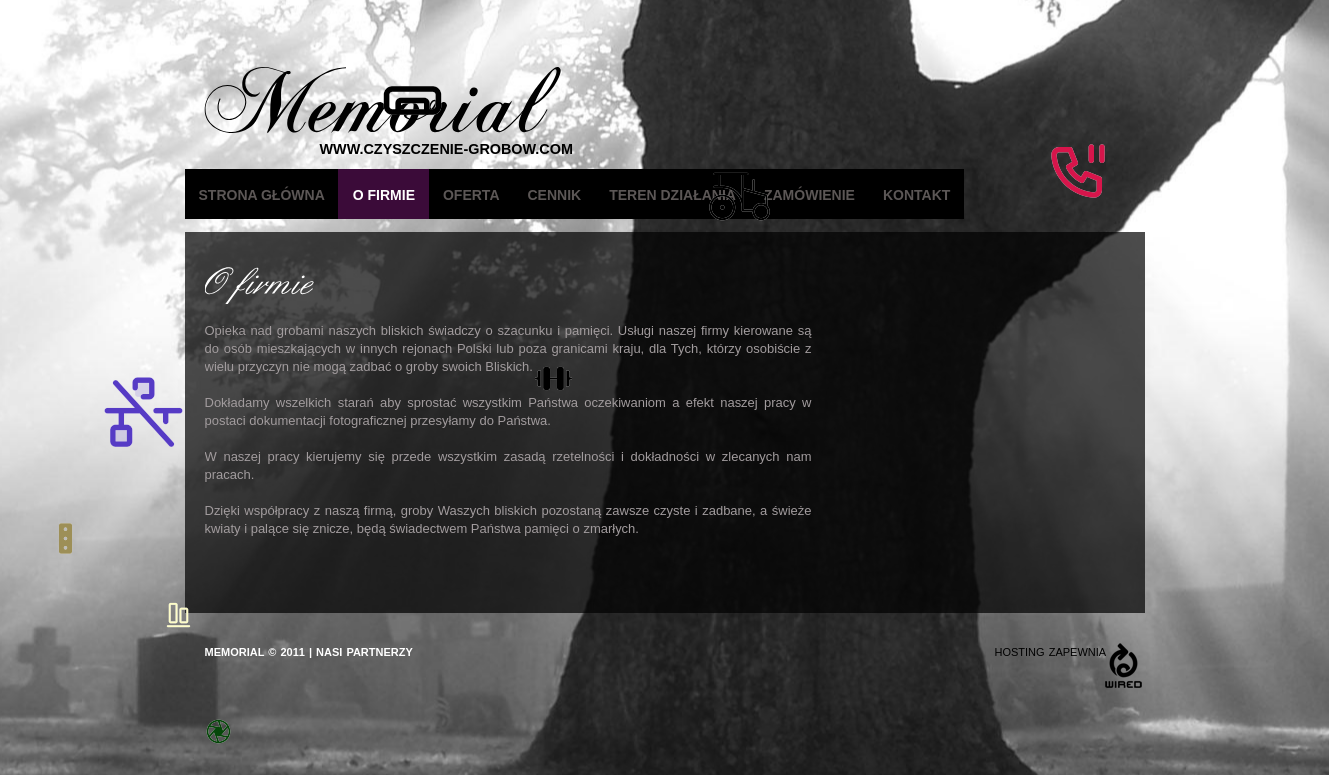  What do you see at coordinates (218, 731) in the screenshot?
I see `open camera settings` at bounding box center [218, 731].